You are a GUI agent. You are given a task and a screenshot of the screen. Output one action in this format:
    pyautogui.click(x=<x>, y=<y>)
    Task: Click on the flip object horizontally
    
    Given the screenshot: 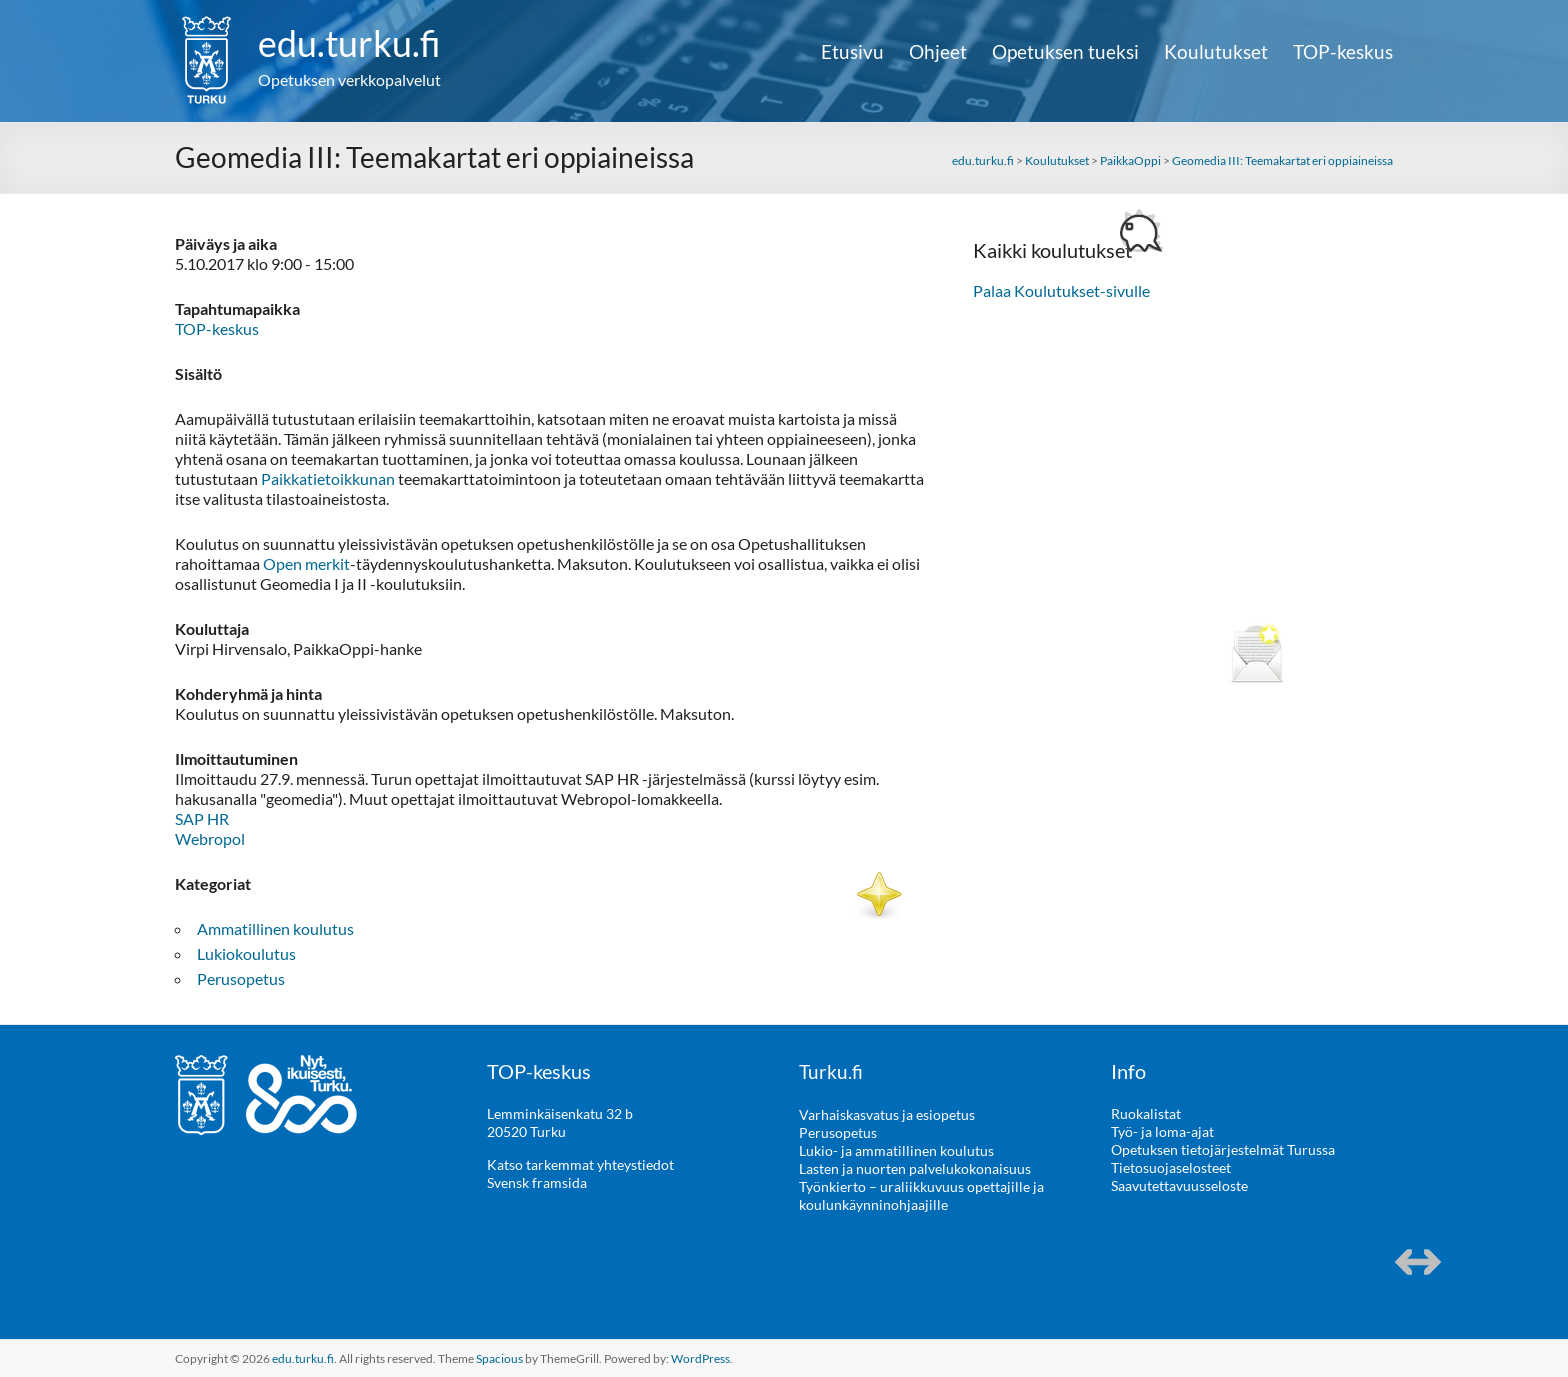 What is the action you would take?
    pyautogui.click(x=1418, y=1262)
    